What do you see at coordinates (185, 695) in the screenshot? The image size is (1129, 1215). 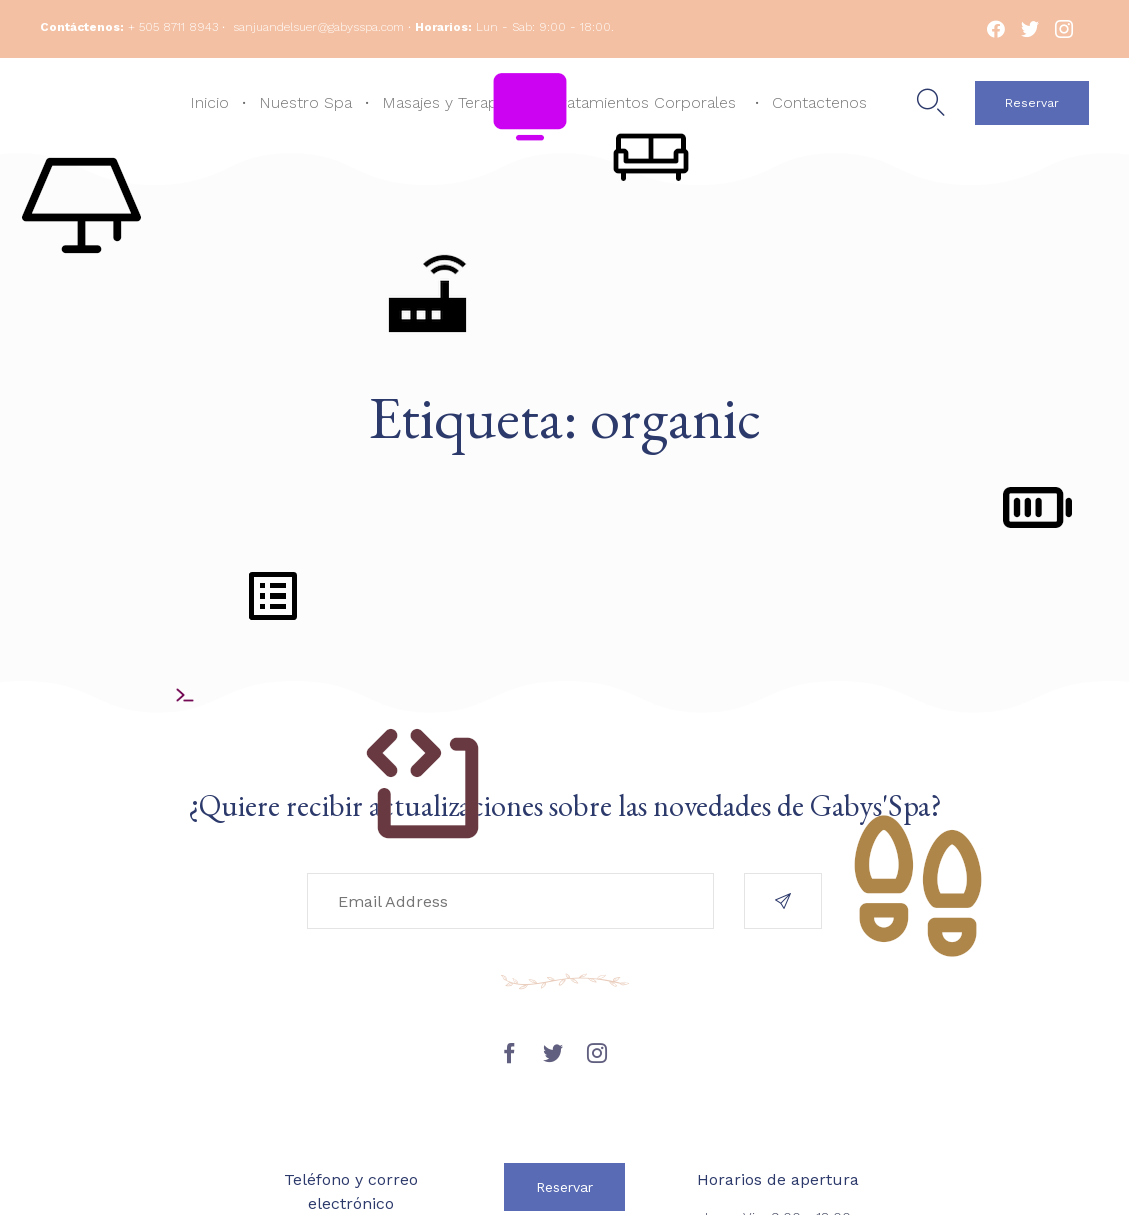 I see `open the command line terminal` at bounding box center [185, 695].